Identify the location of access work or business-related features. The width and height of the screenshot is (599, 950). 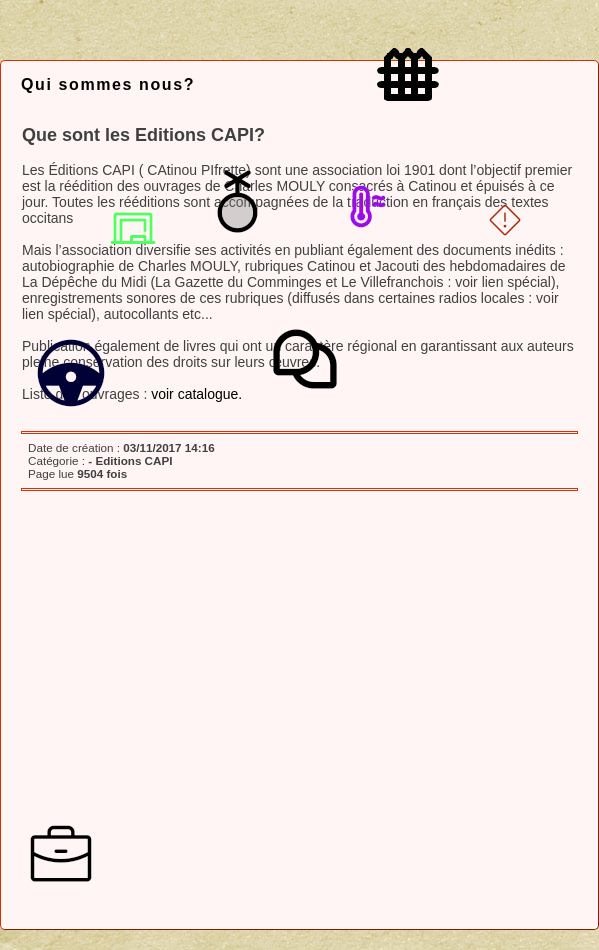
(61, 856).